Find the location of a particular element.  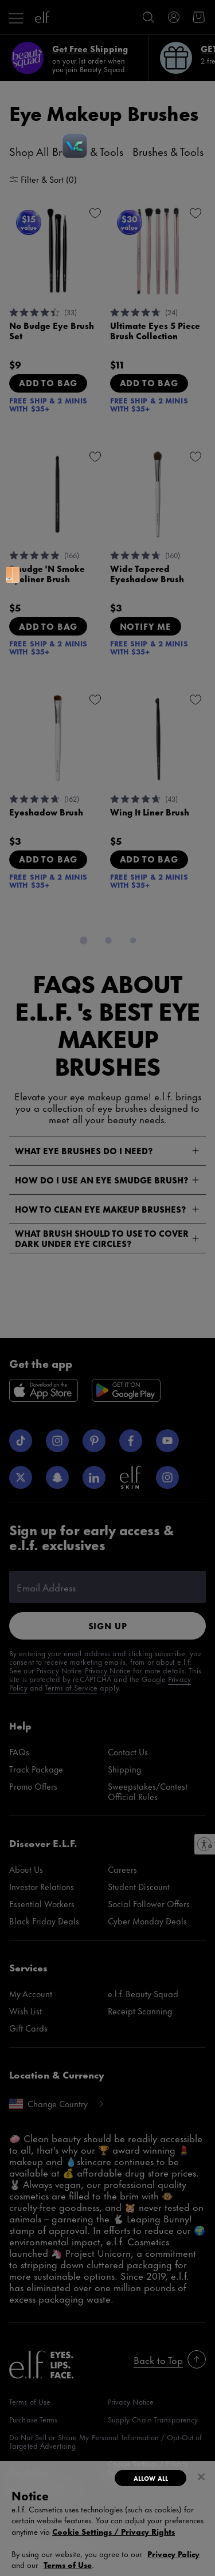

open the software installer app is located at coordinates (13, 575).